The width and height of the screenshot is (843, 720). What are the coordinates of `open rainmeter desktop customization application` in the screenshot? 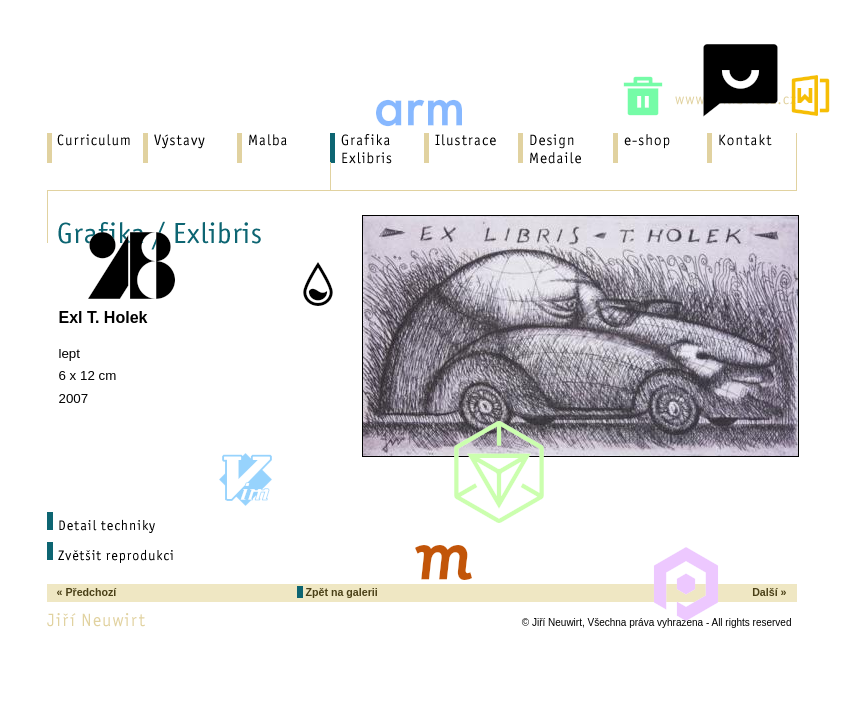 It's located at (318, 284).